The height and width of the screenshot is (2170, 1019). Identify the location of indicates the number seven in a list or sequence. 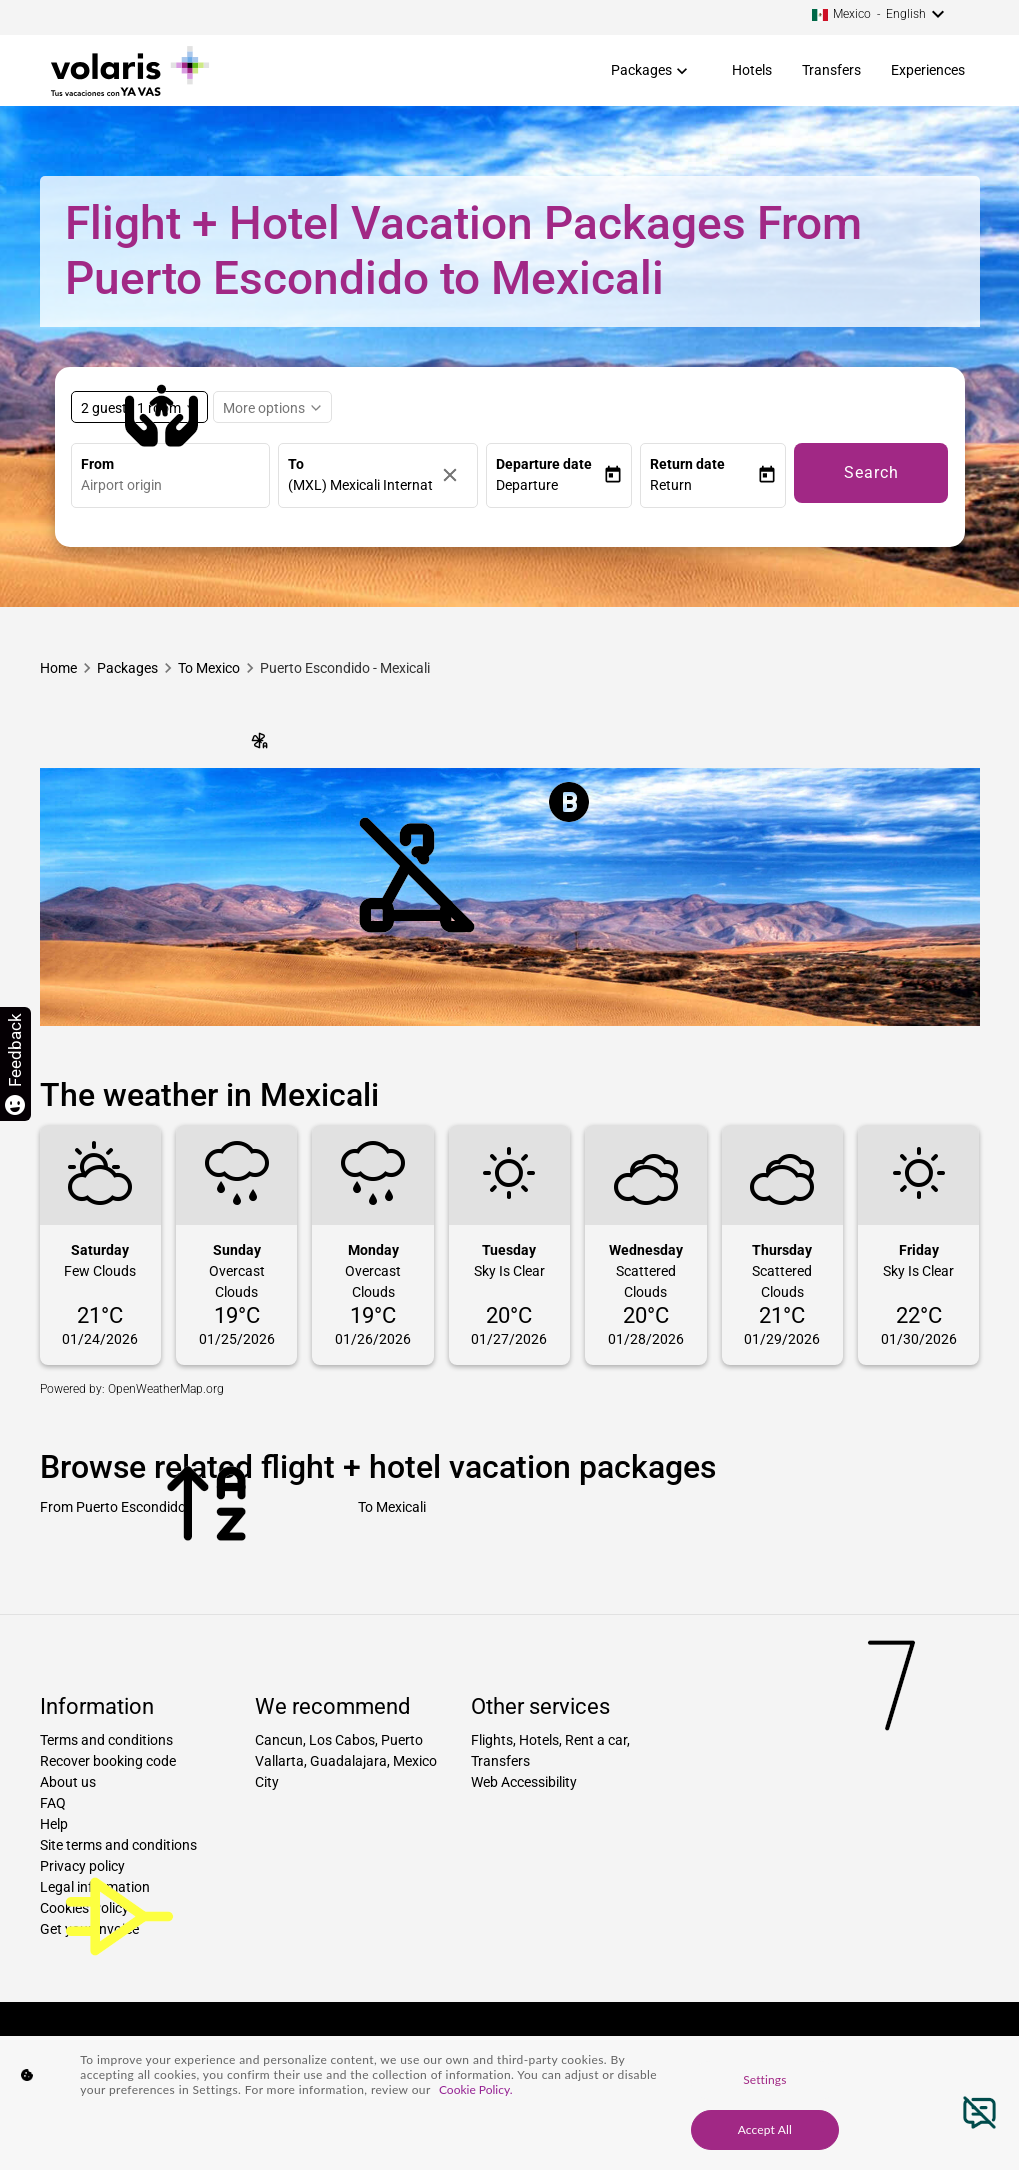
(891, 1685).